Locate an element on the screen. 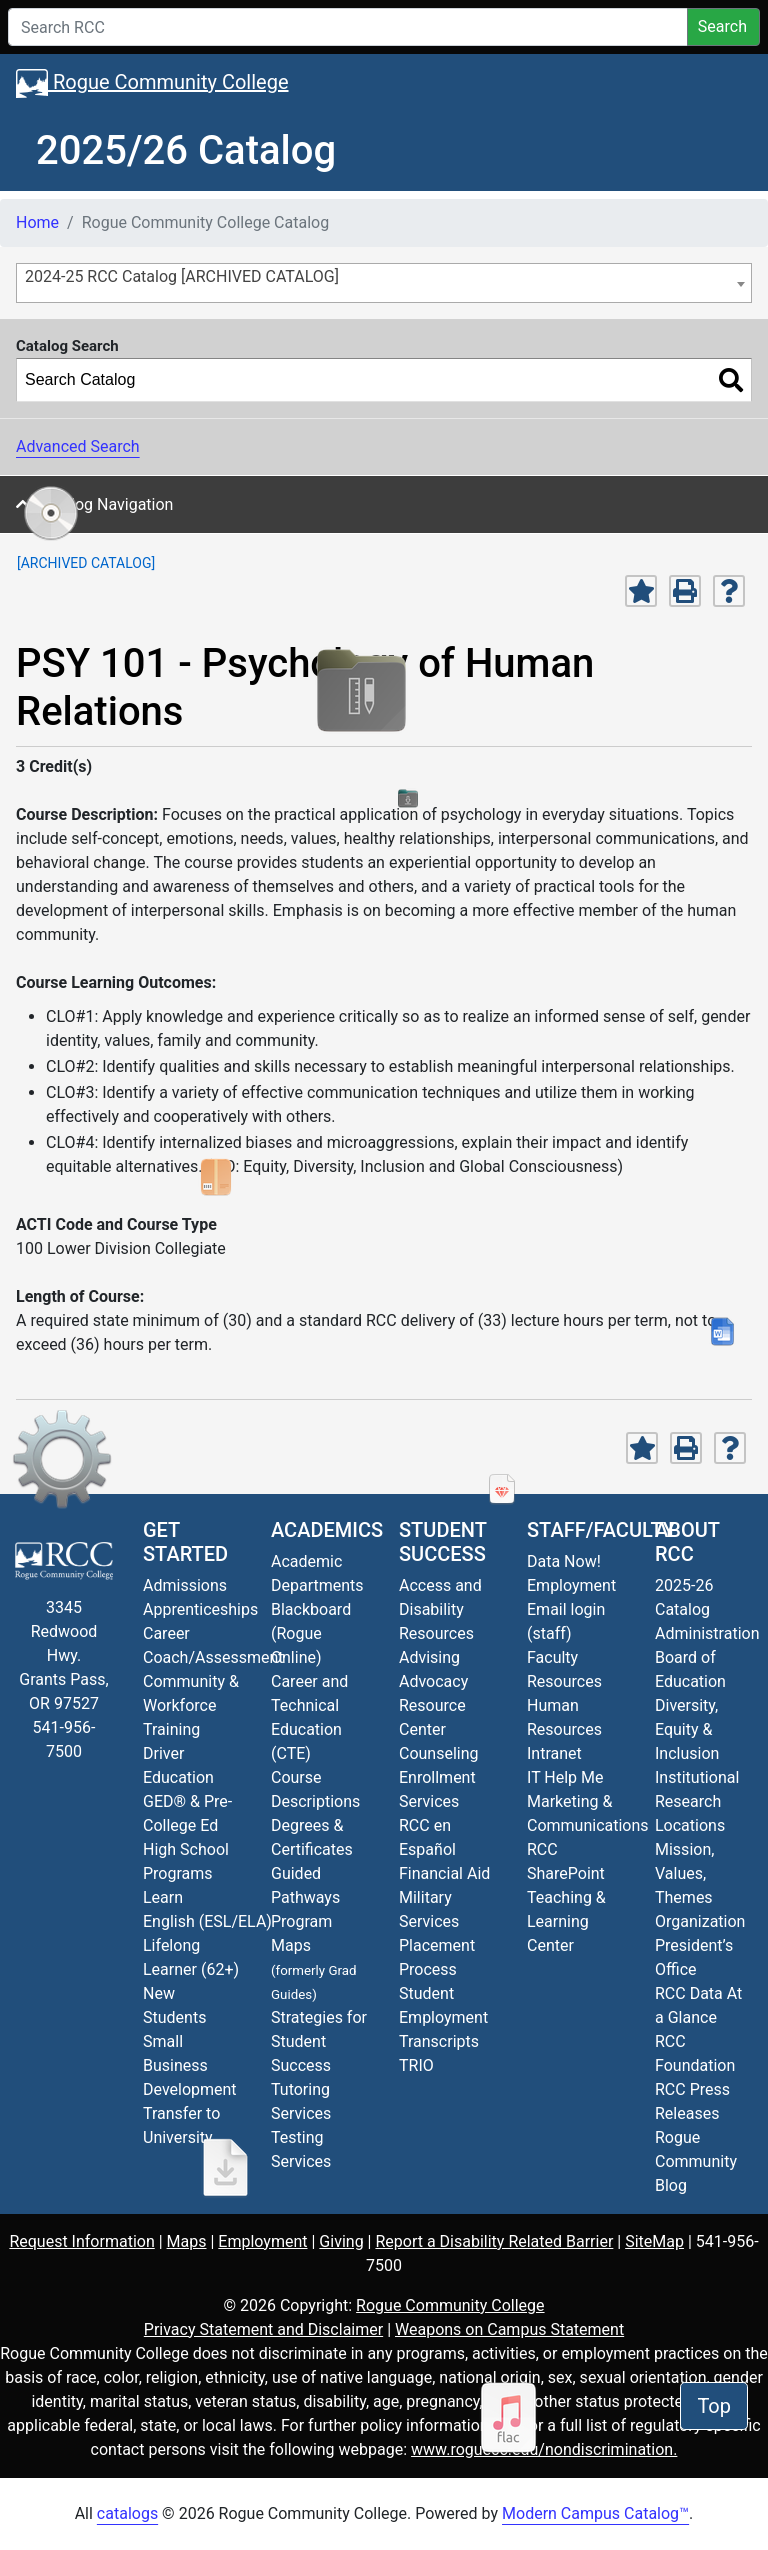  a flac audio file in ogg container format is located at coordinates (508, 2417).